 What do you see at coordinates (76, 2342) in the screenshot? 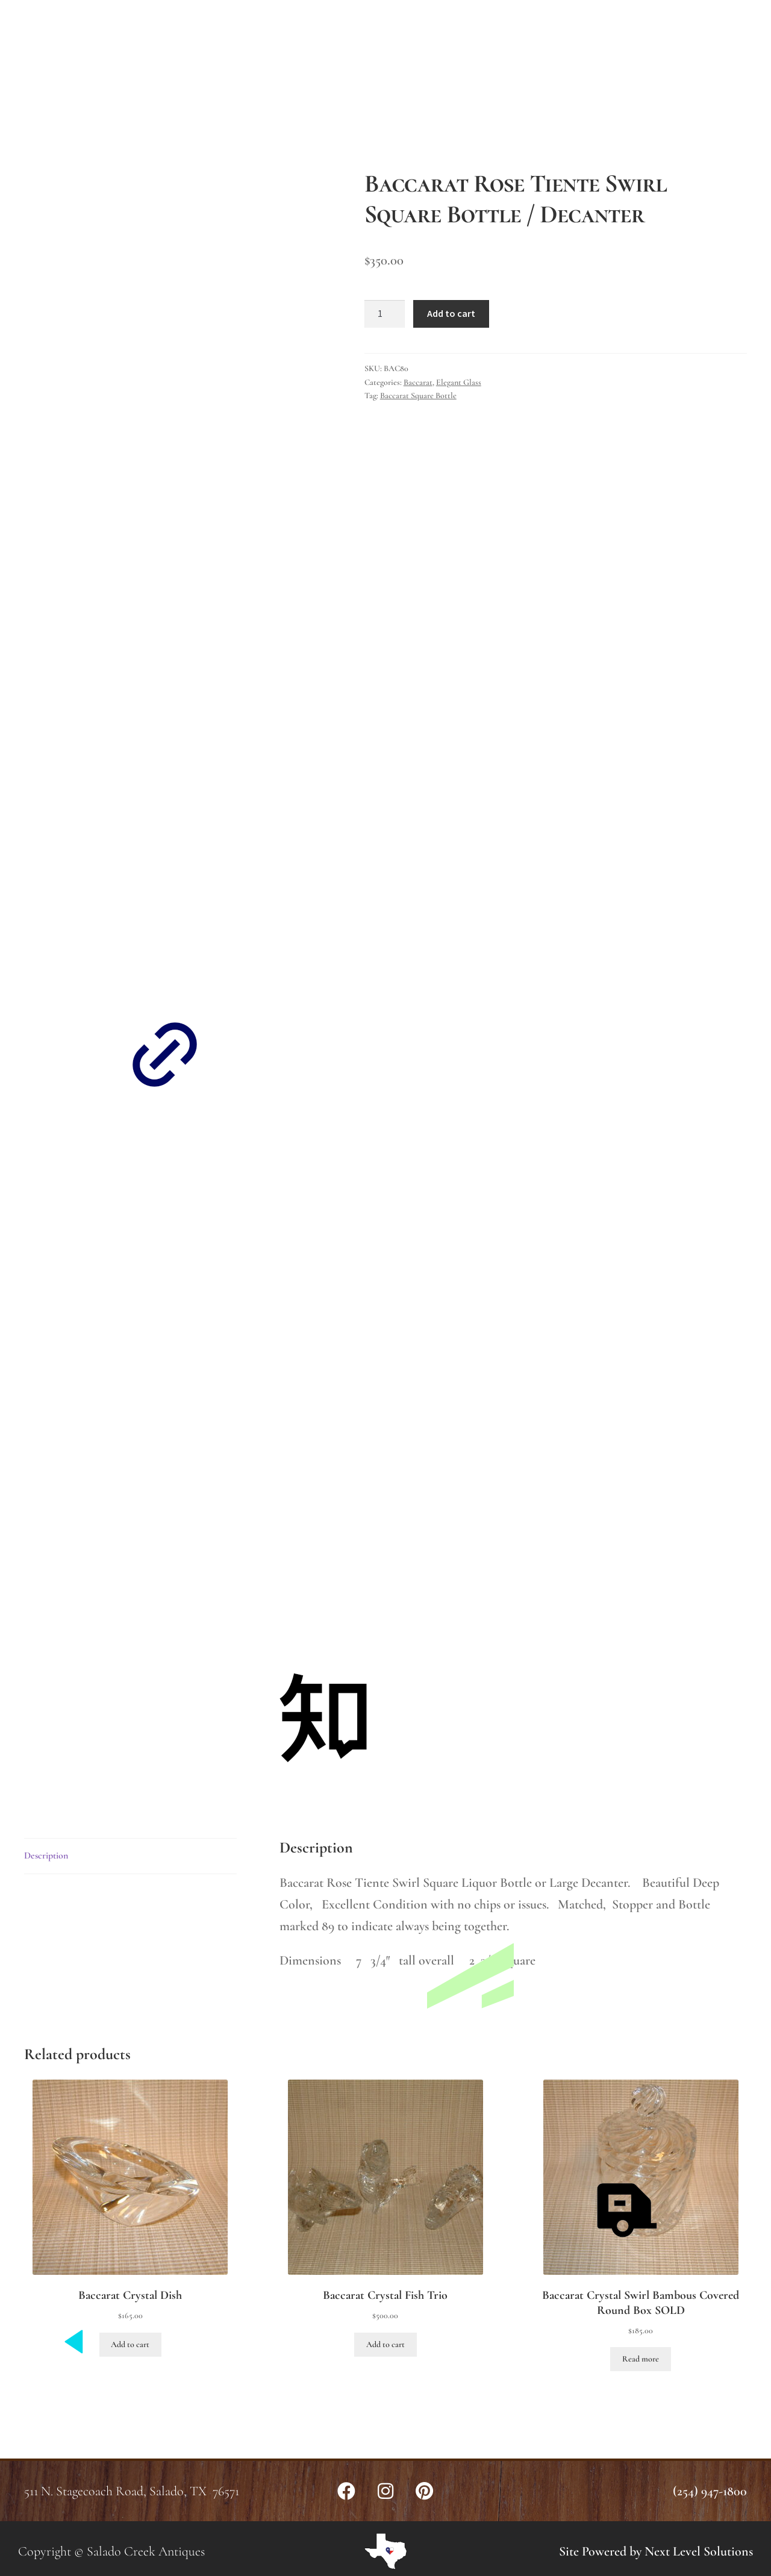
I see `play media in reverse` at bounding box center [76, 2342].